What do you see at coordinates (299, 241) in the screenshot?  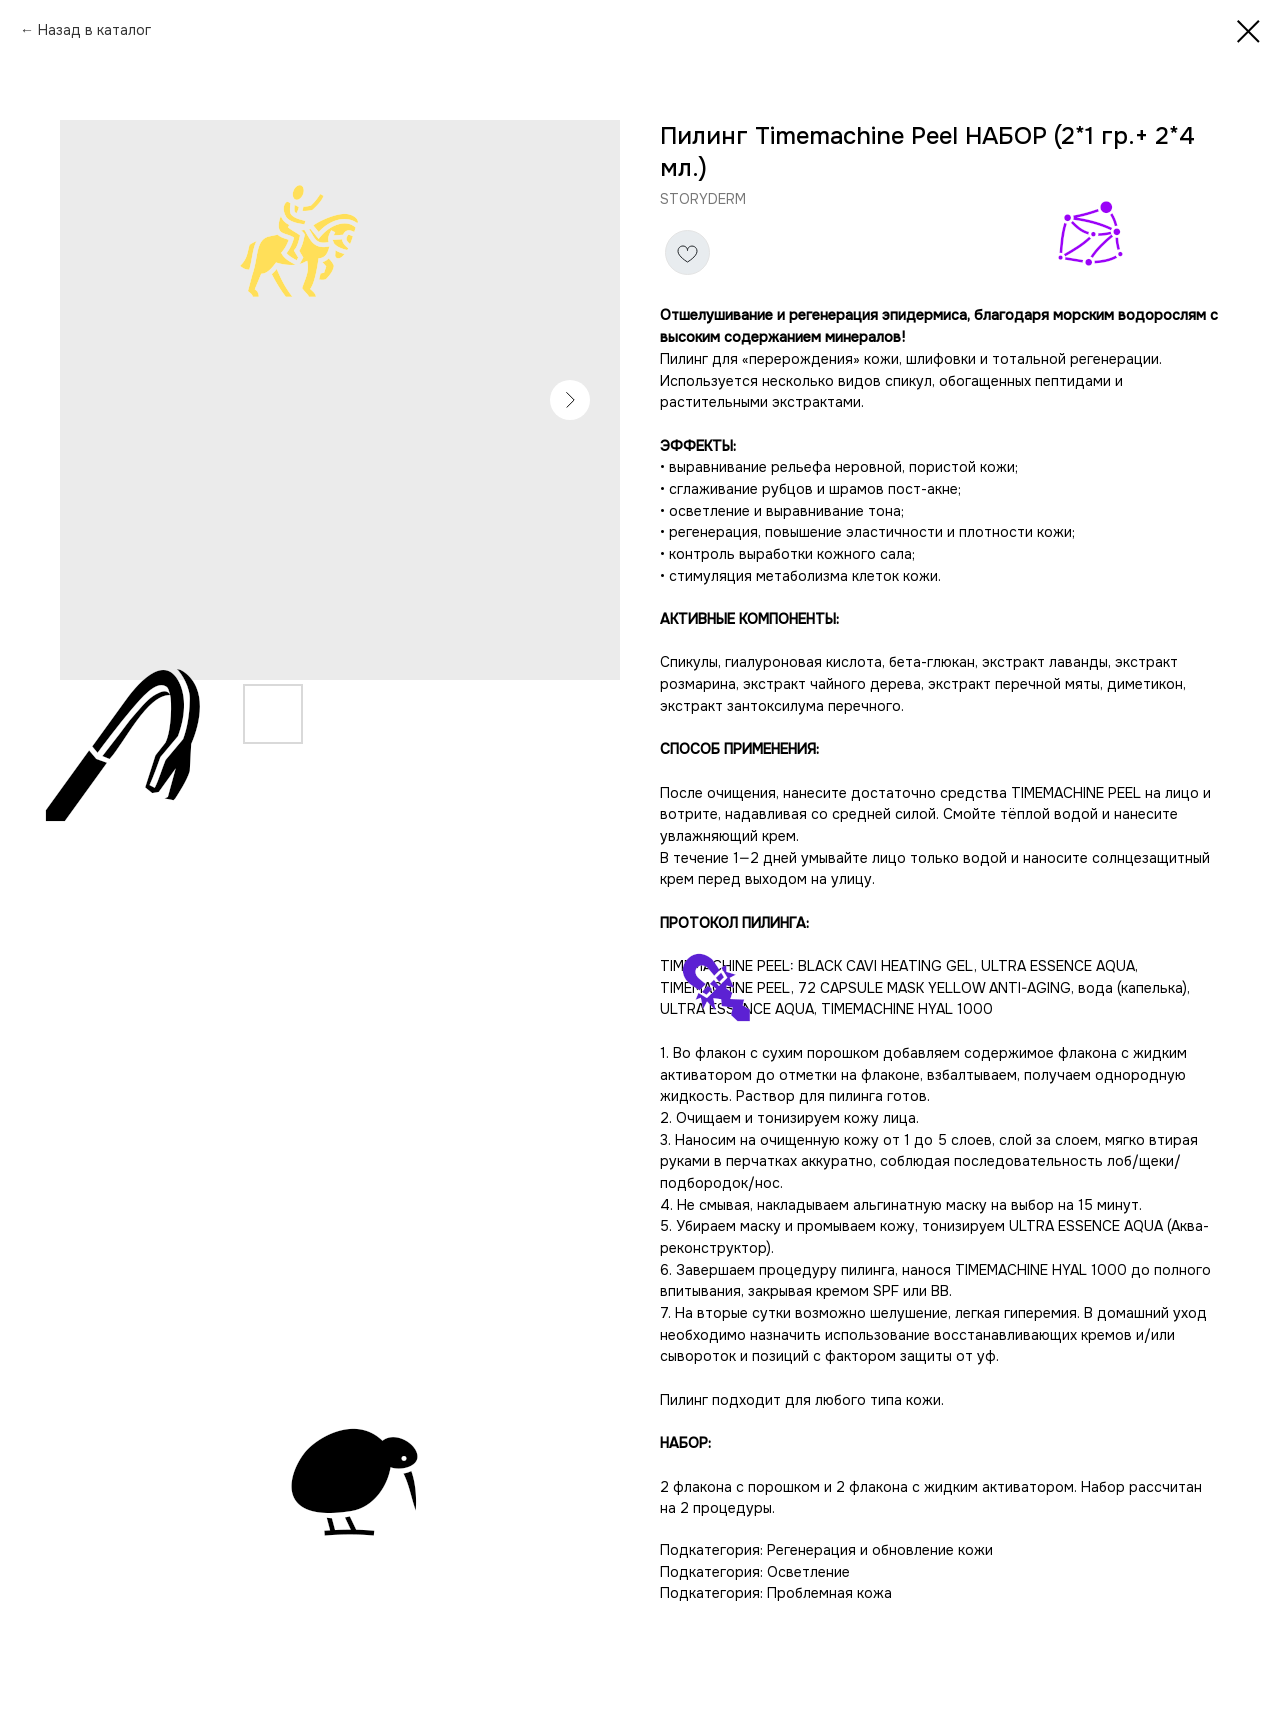 I see `select cavalry unit type` at bounding box center [299, 241].